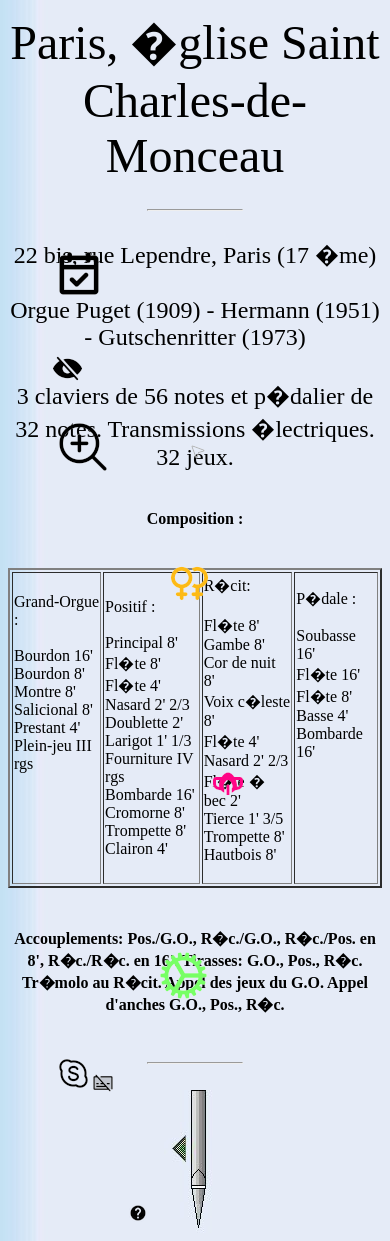 Image resolution: width=390 pixels, height=1241 pixels. I want to click on disable subtitles or closed captions, so click(103, 1083).